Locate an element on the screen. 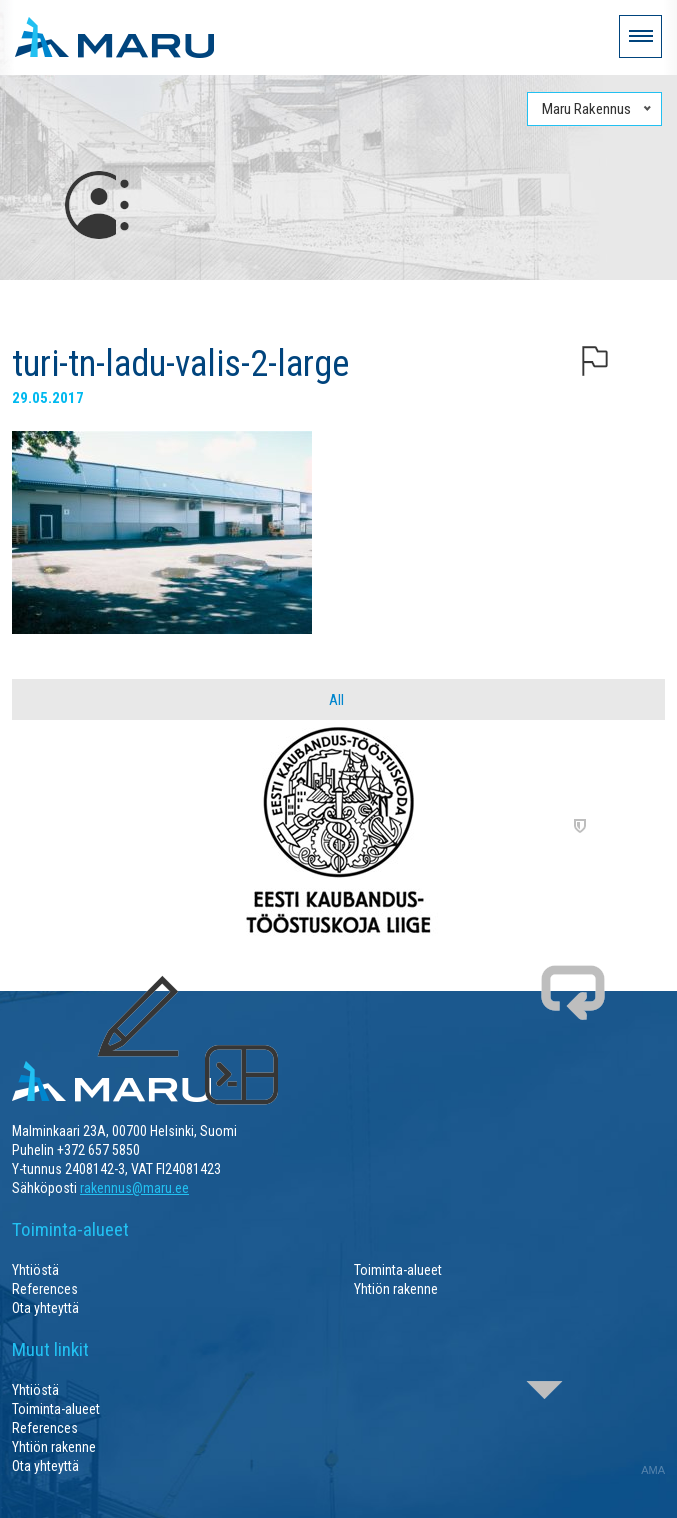 The height and width of the screenshot is (1518, 677). browse artists in your music library is located at coordinates (99, 205).